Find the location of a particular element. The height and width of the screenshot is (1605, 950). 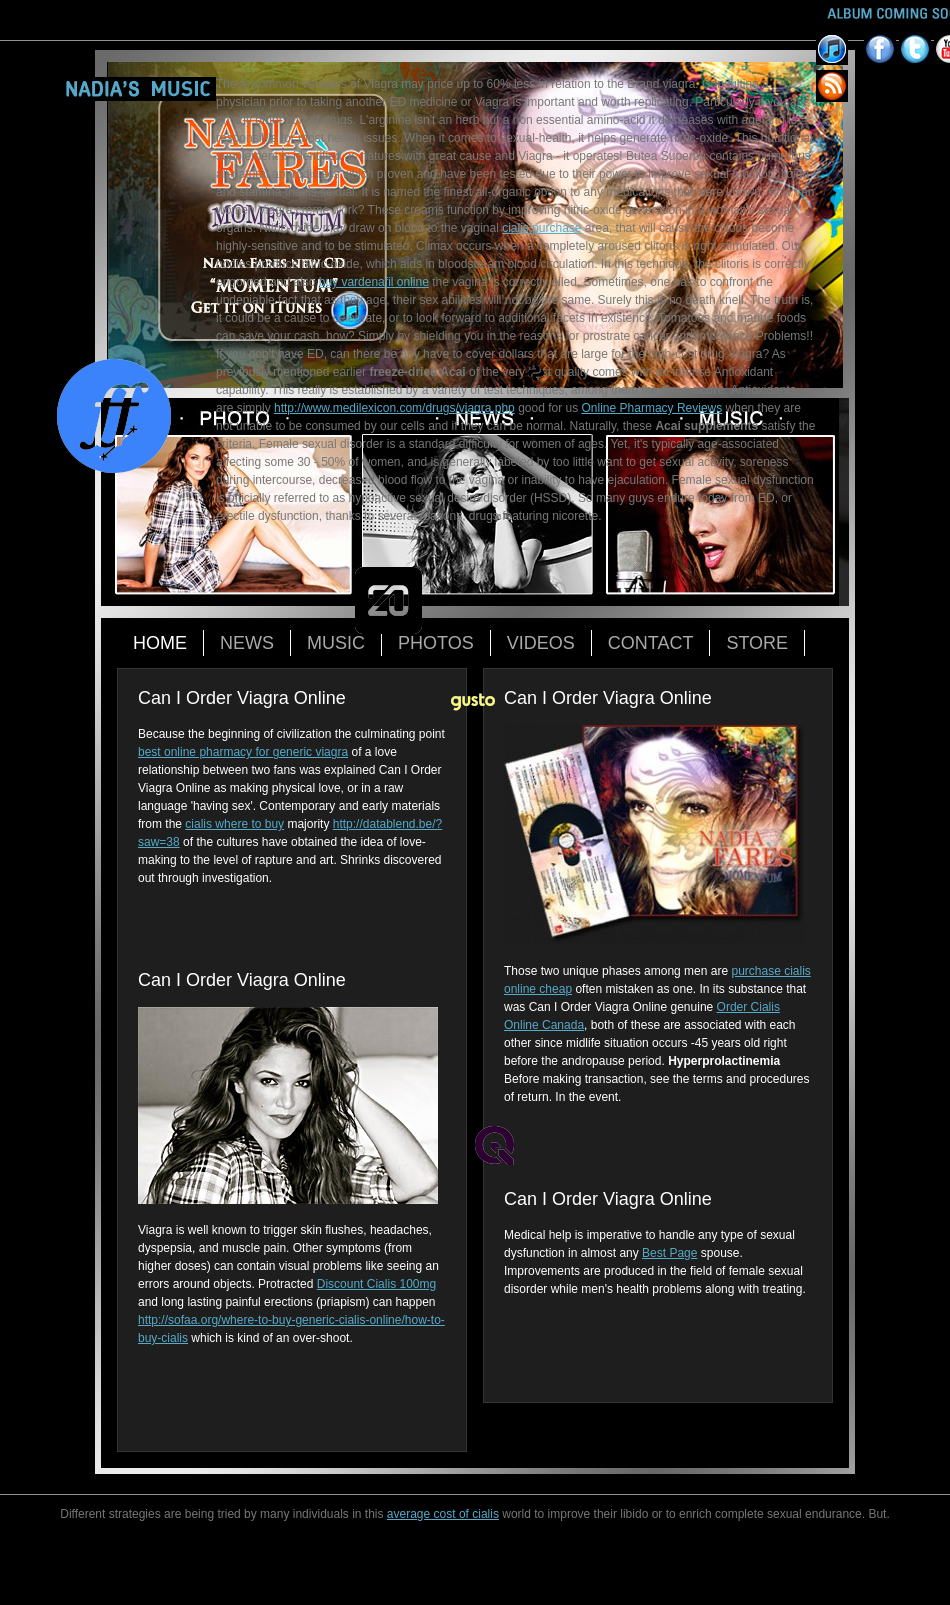

open the Twenty CRM app is located at coordinates (388, 600).